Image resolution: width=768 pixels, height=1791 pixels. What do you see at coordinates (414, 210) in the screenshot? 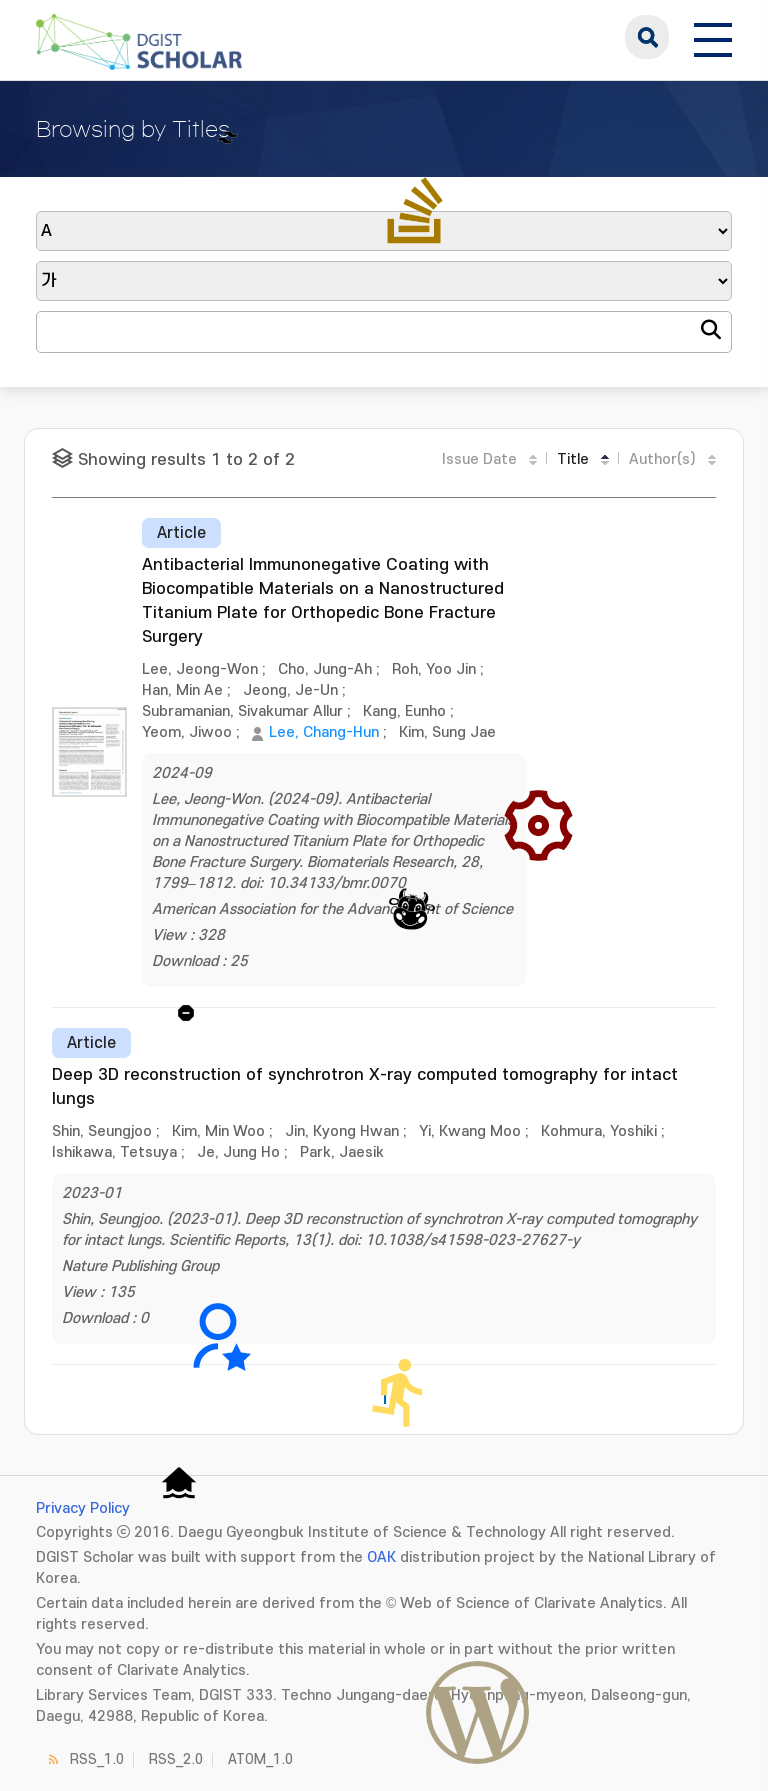
I see `visit stack overflow website` at bounding box center [414, 210].